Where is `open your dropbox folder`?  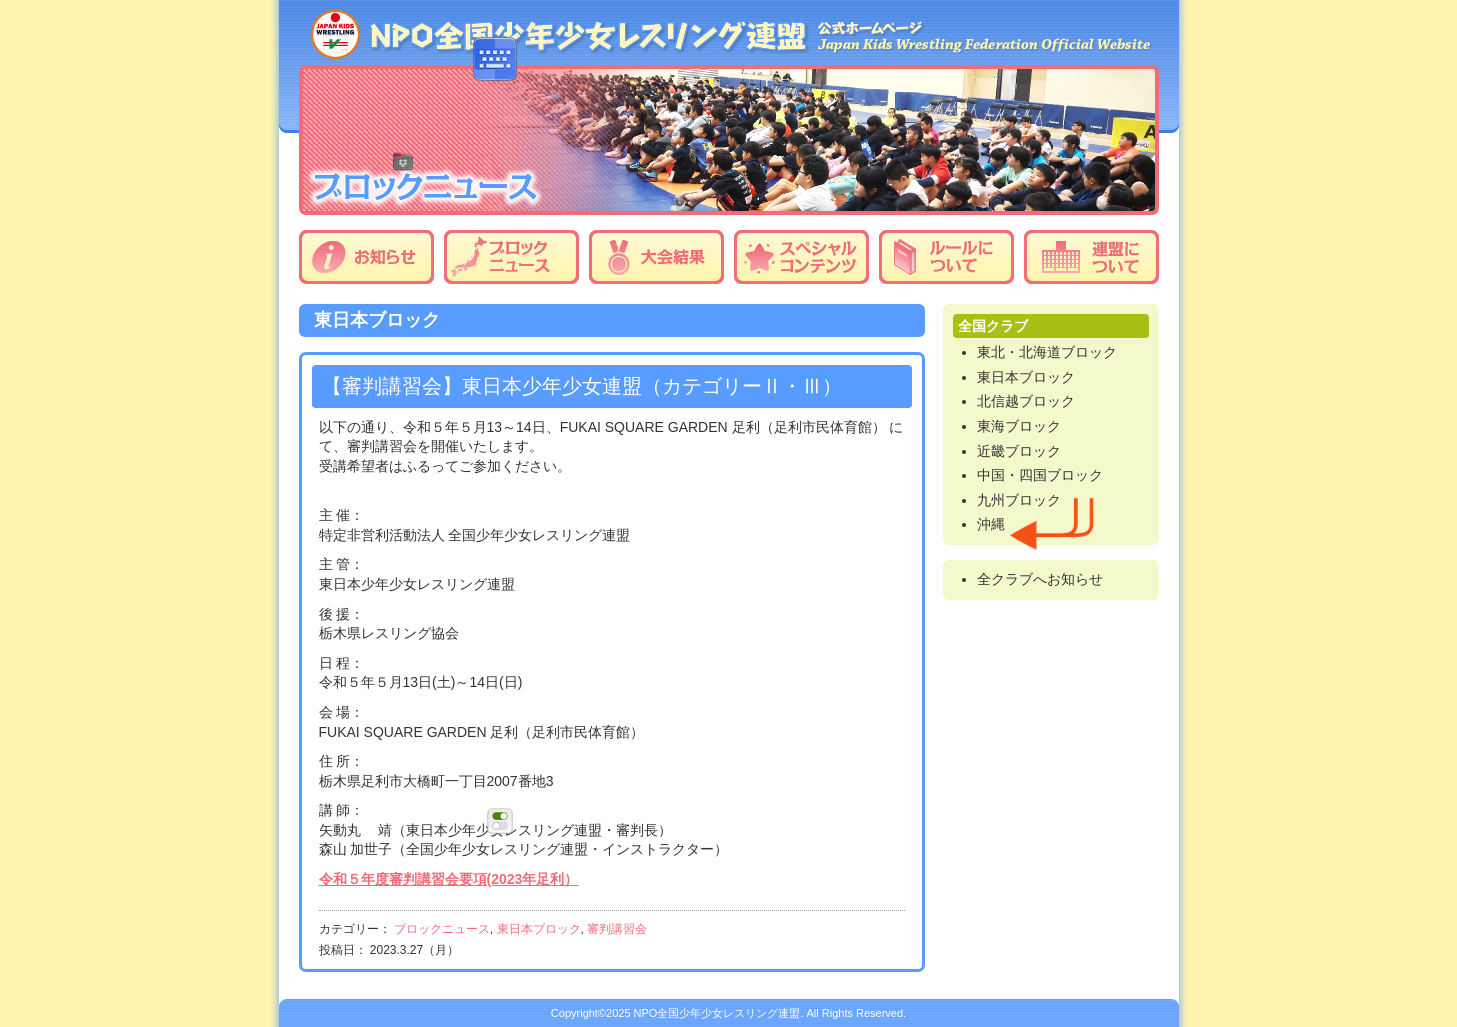 open your dropbox folder is located at coordinates (403, 161).